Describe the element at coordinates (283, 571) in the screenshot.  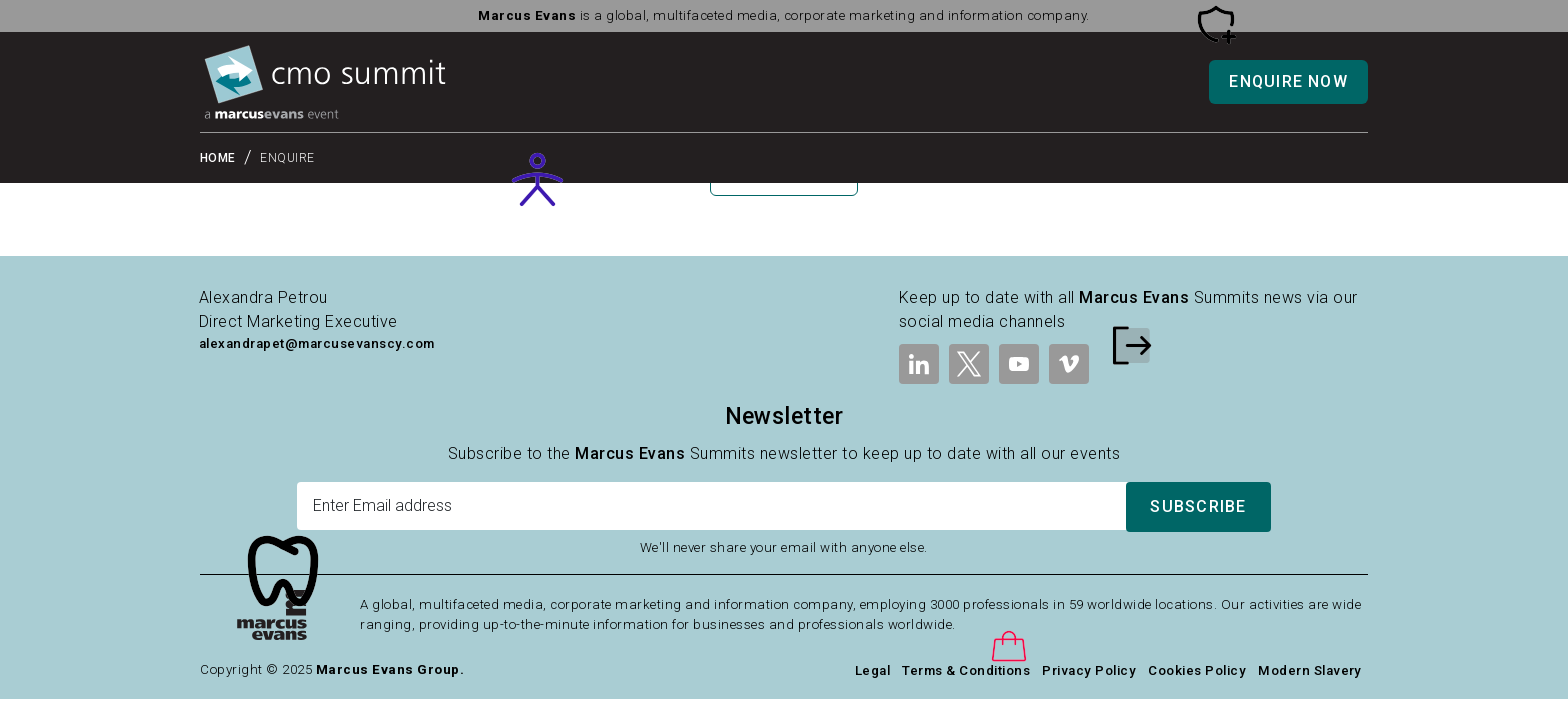
I see `access dental health information` at that location.